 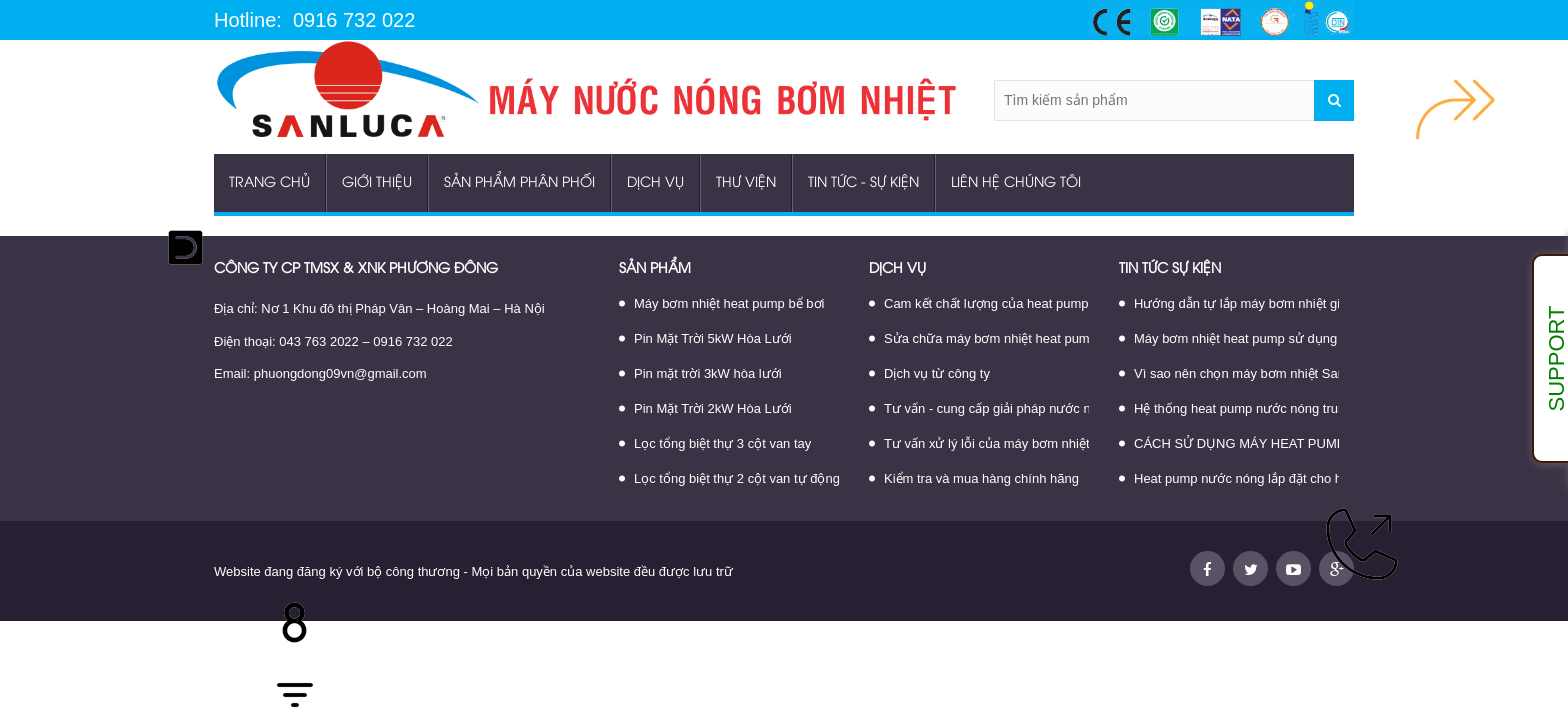 I want to click on indicates a superset relationship in mathematical notation, so click(x=185, y=247).